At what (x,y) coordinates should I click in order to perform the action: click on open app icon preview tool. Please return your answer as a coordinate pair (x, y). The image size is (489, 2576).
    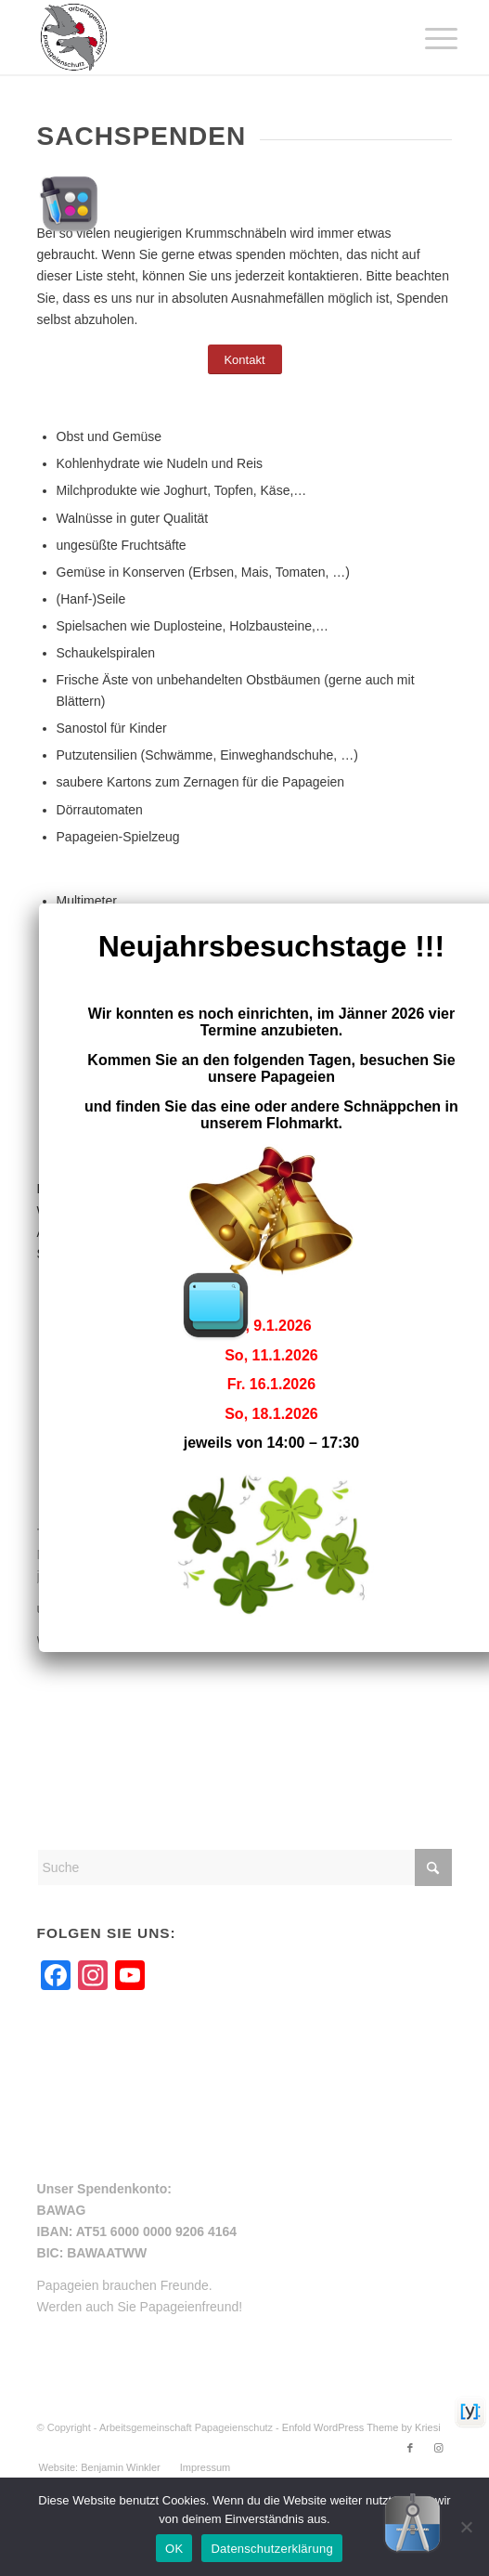
    Looking at the image, I should click on (412, 2523).